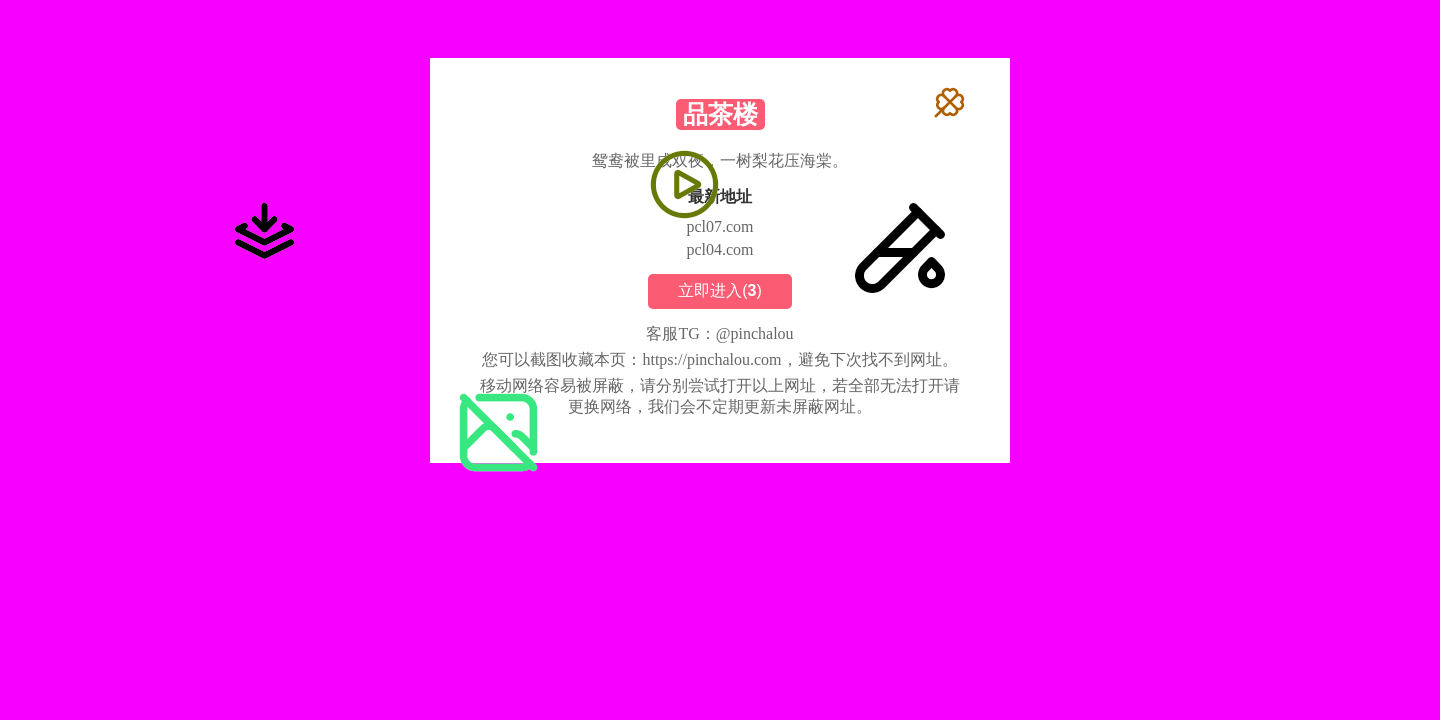 The image size is (1440, 720). Describe the element at coordinates (264, 232) in the screenshot. I see `add item to stack` at that location.